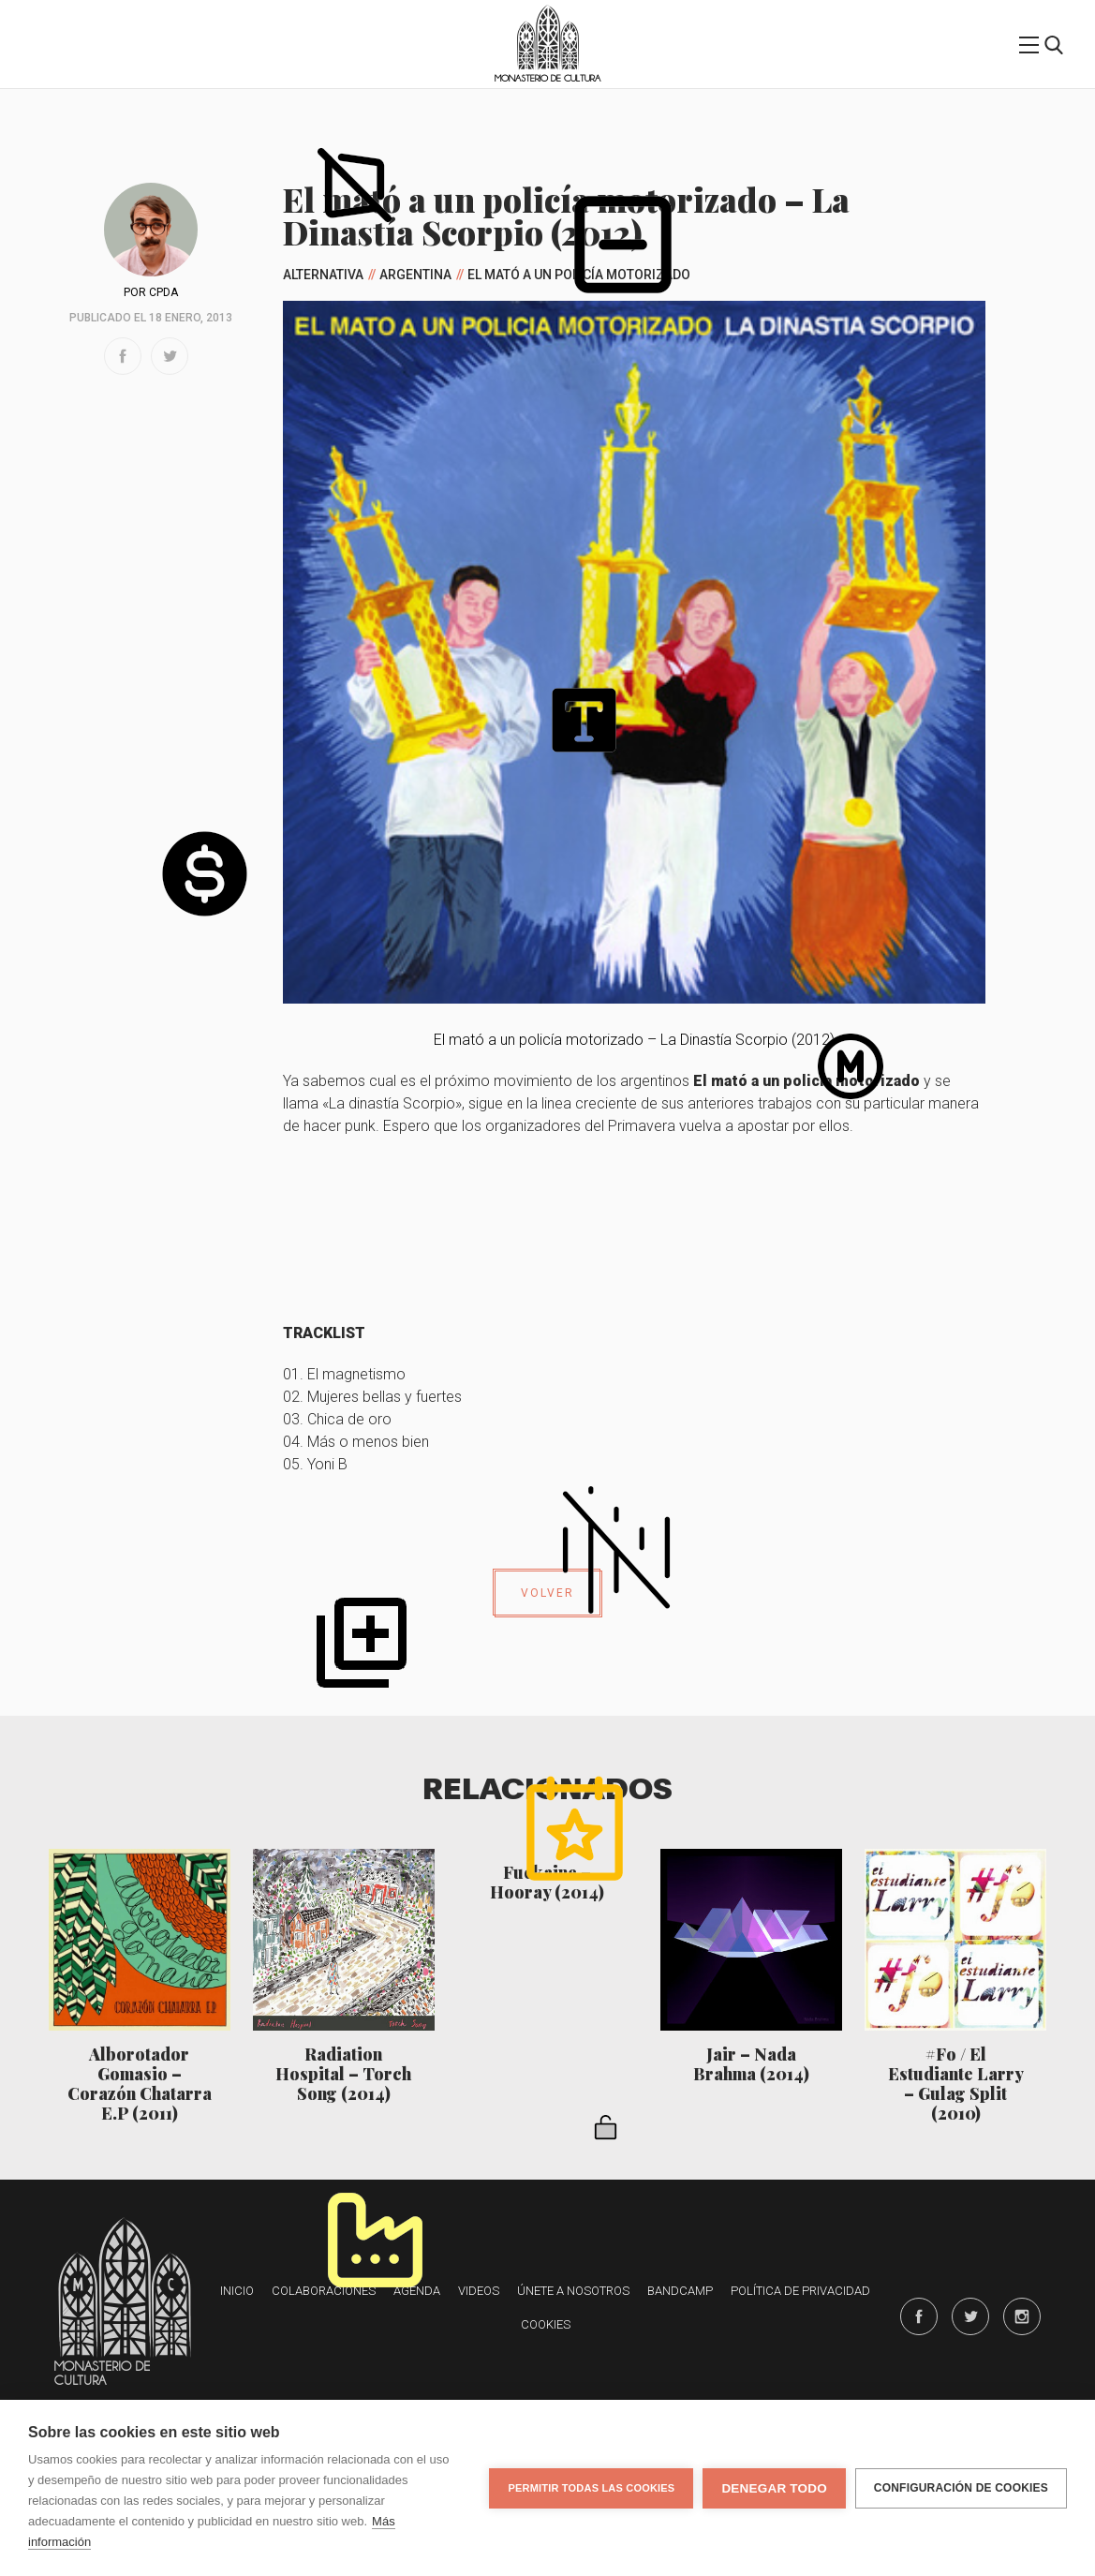 The image size is (1095, 2576). I want to click on add item to your library, so click(362, 1643).